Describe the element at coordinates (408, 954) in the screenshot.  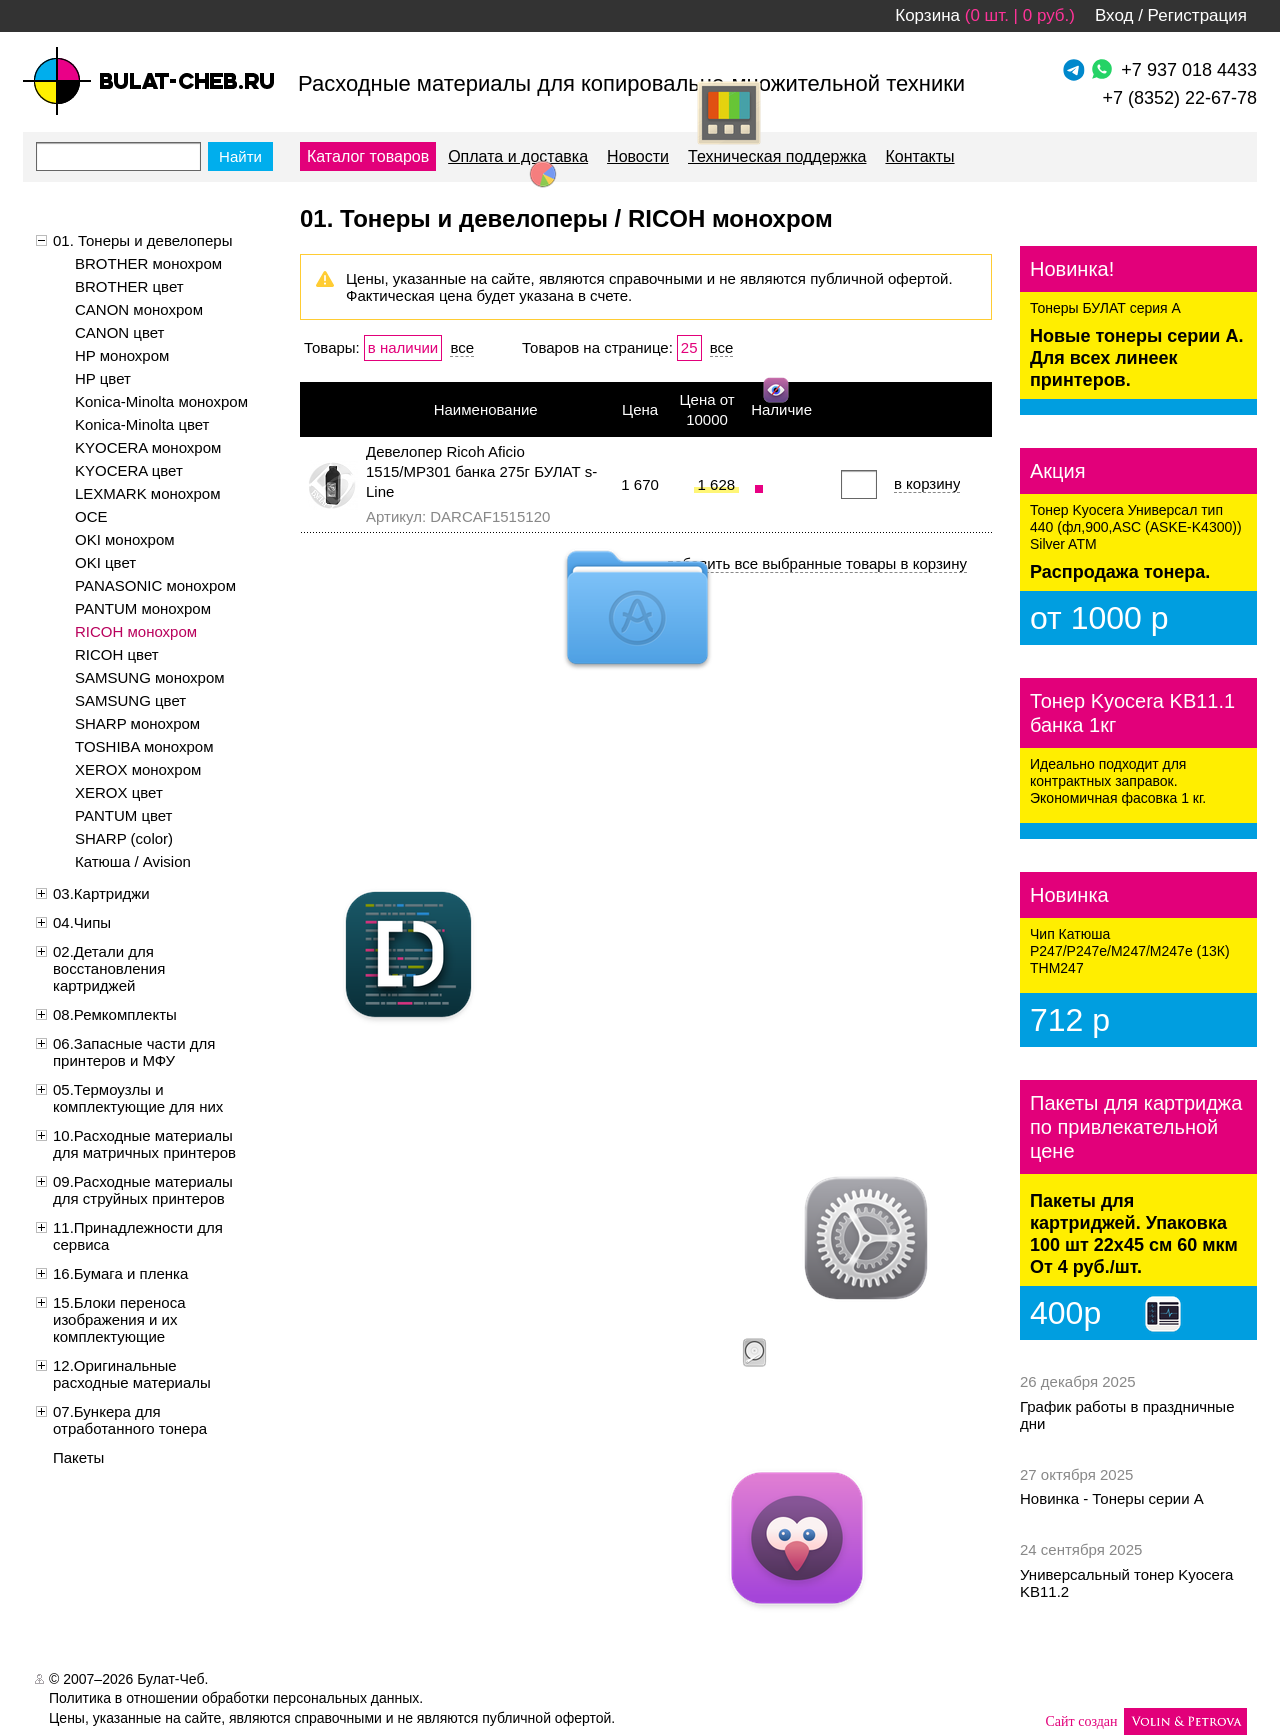
I see `open quickDocs documentation app` at that location.